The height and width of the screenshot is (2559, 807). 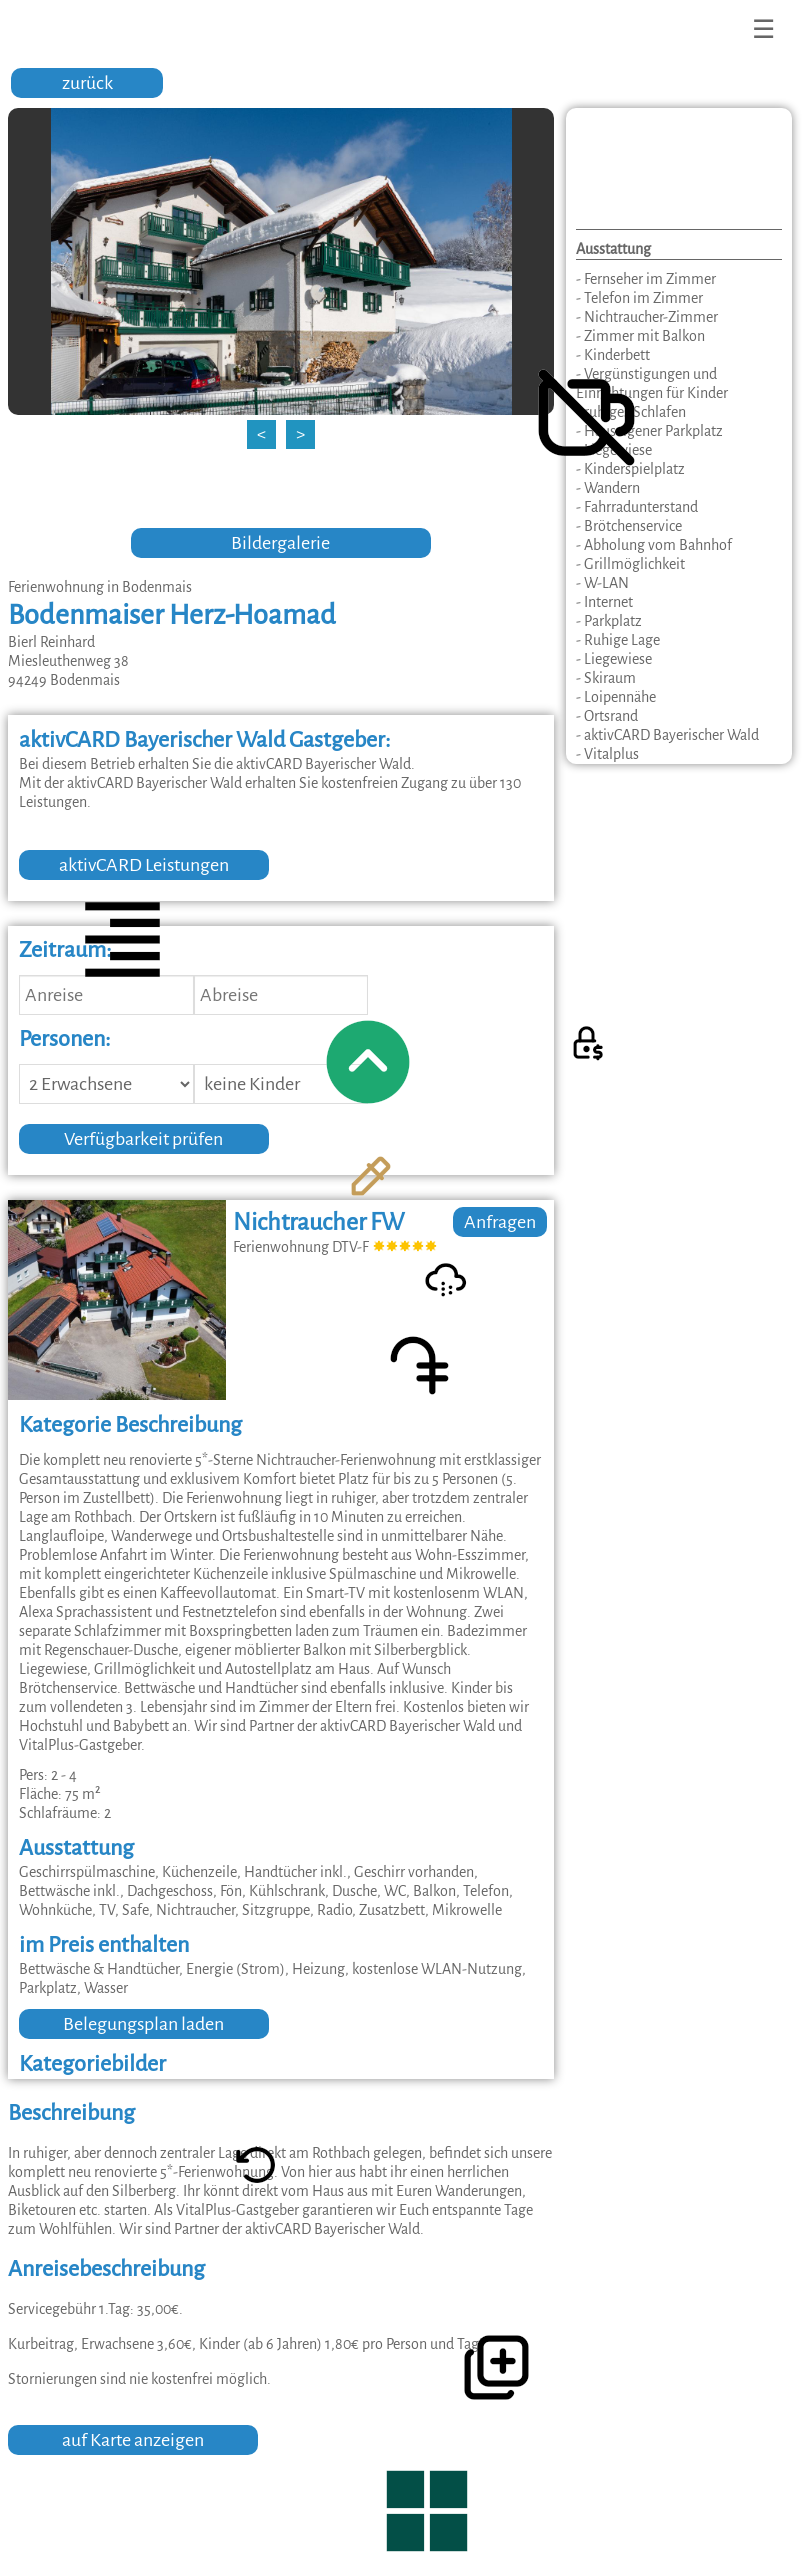 What do you see at coordinates (257, 2165) in the screenshot?
I see `undo the last action` at bounding box center [257, 2165].